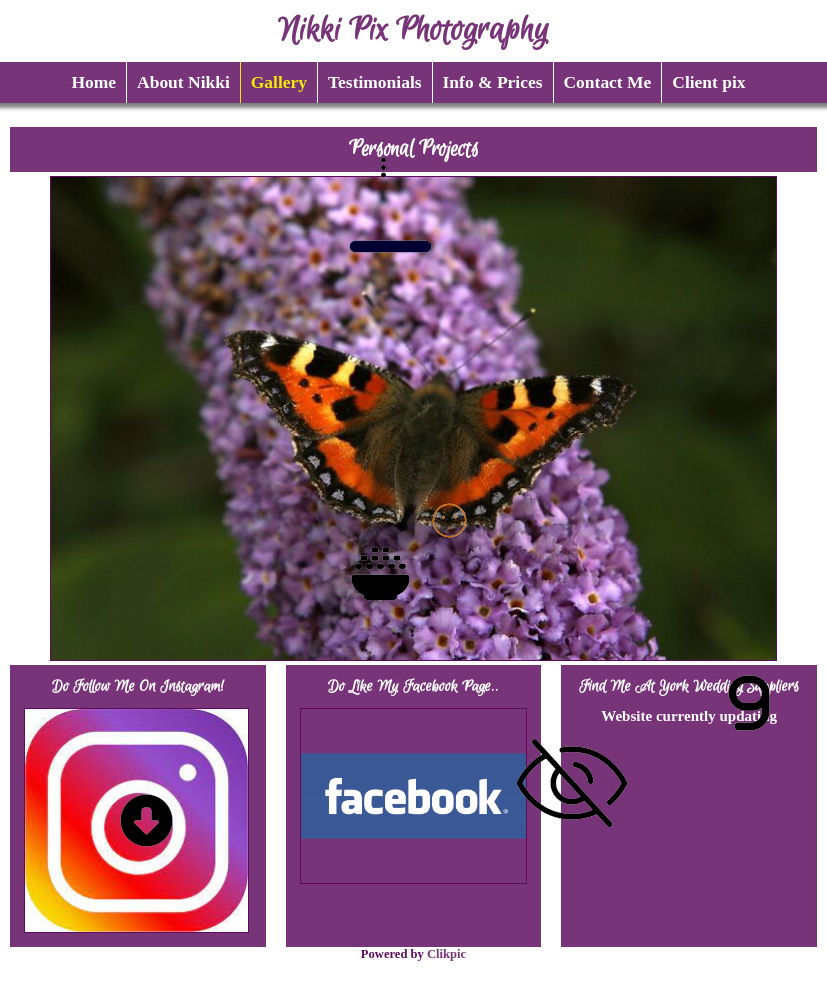 This screenshot has height=982, width=827. What do you see at coordinates (572, 783) in the screenshot?
I see `hide password or sensitive content` at bounding box center [572, 783].